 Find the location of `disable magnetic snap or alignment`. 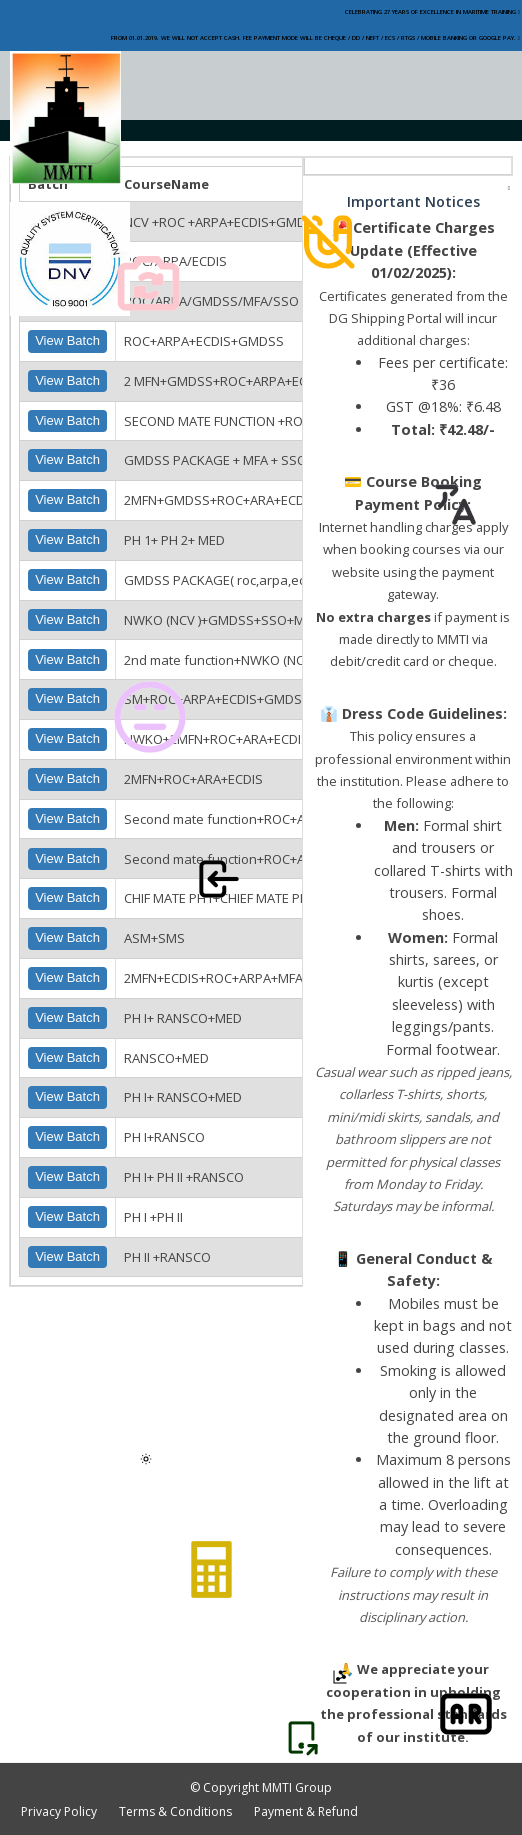

disable magnetic snap or alignment is located at coordinates (328, 242).